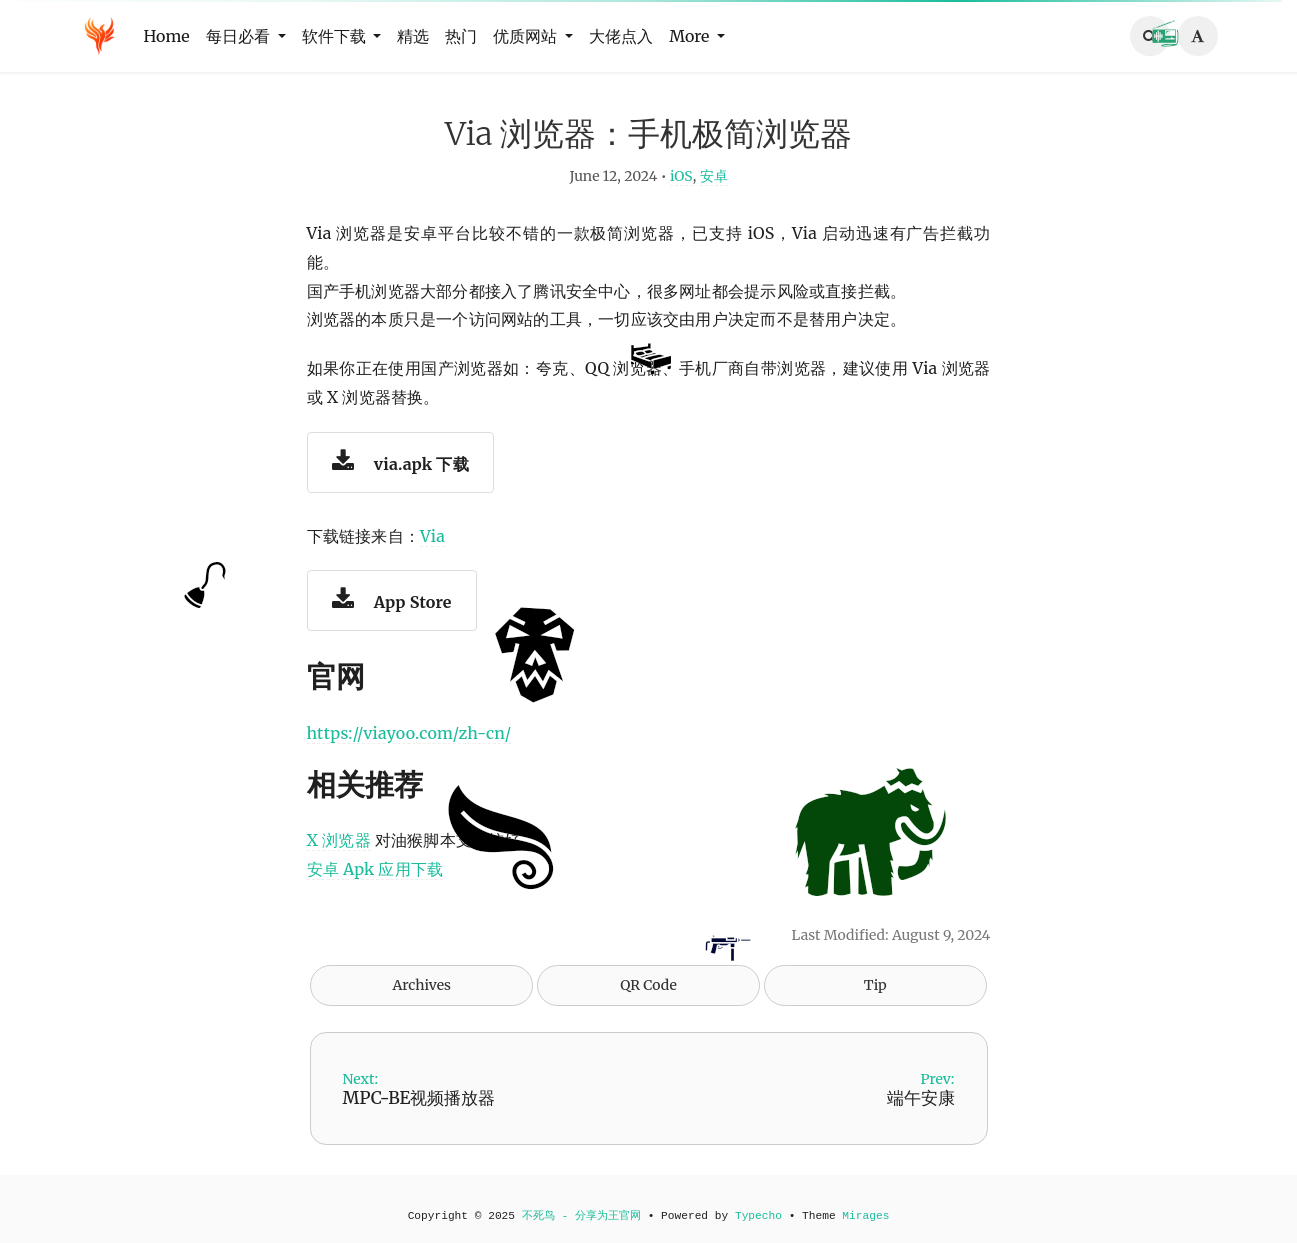  Describe the element at coordinates (1165, 33) in the screenshot. I see `access radio or audio streaming features` at that location.